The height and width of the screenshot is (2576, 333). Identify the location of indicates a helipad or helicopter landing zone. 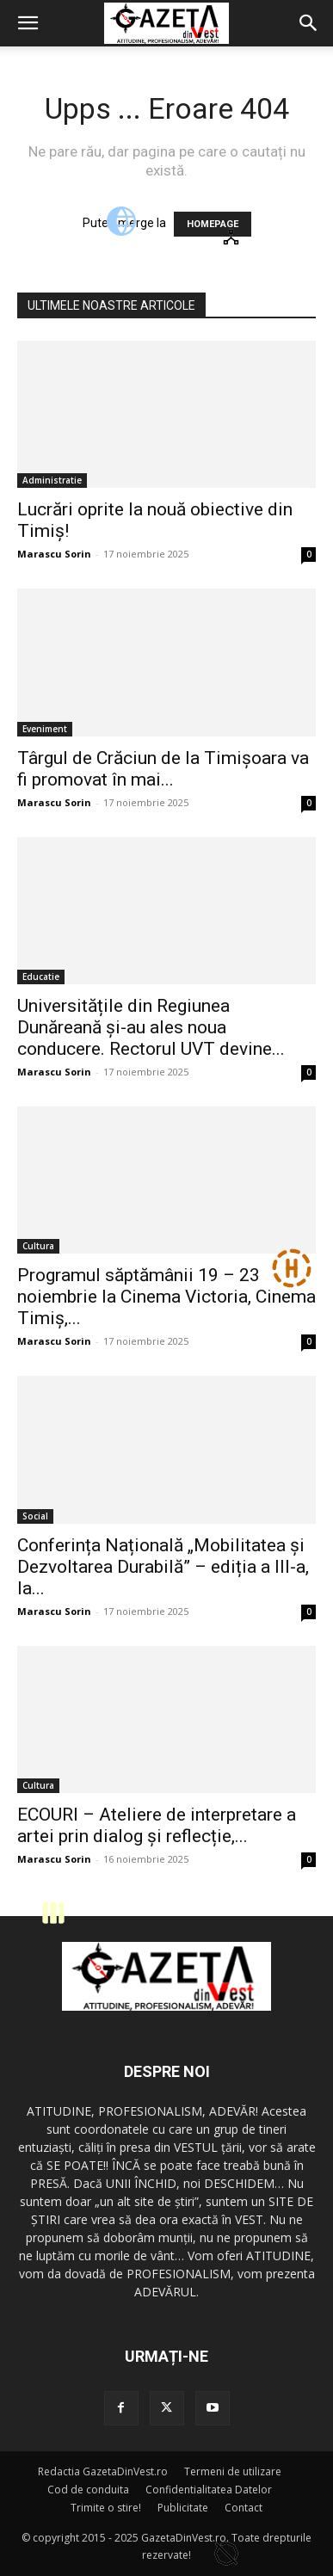
(292, 1268).